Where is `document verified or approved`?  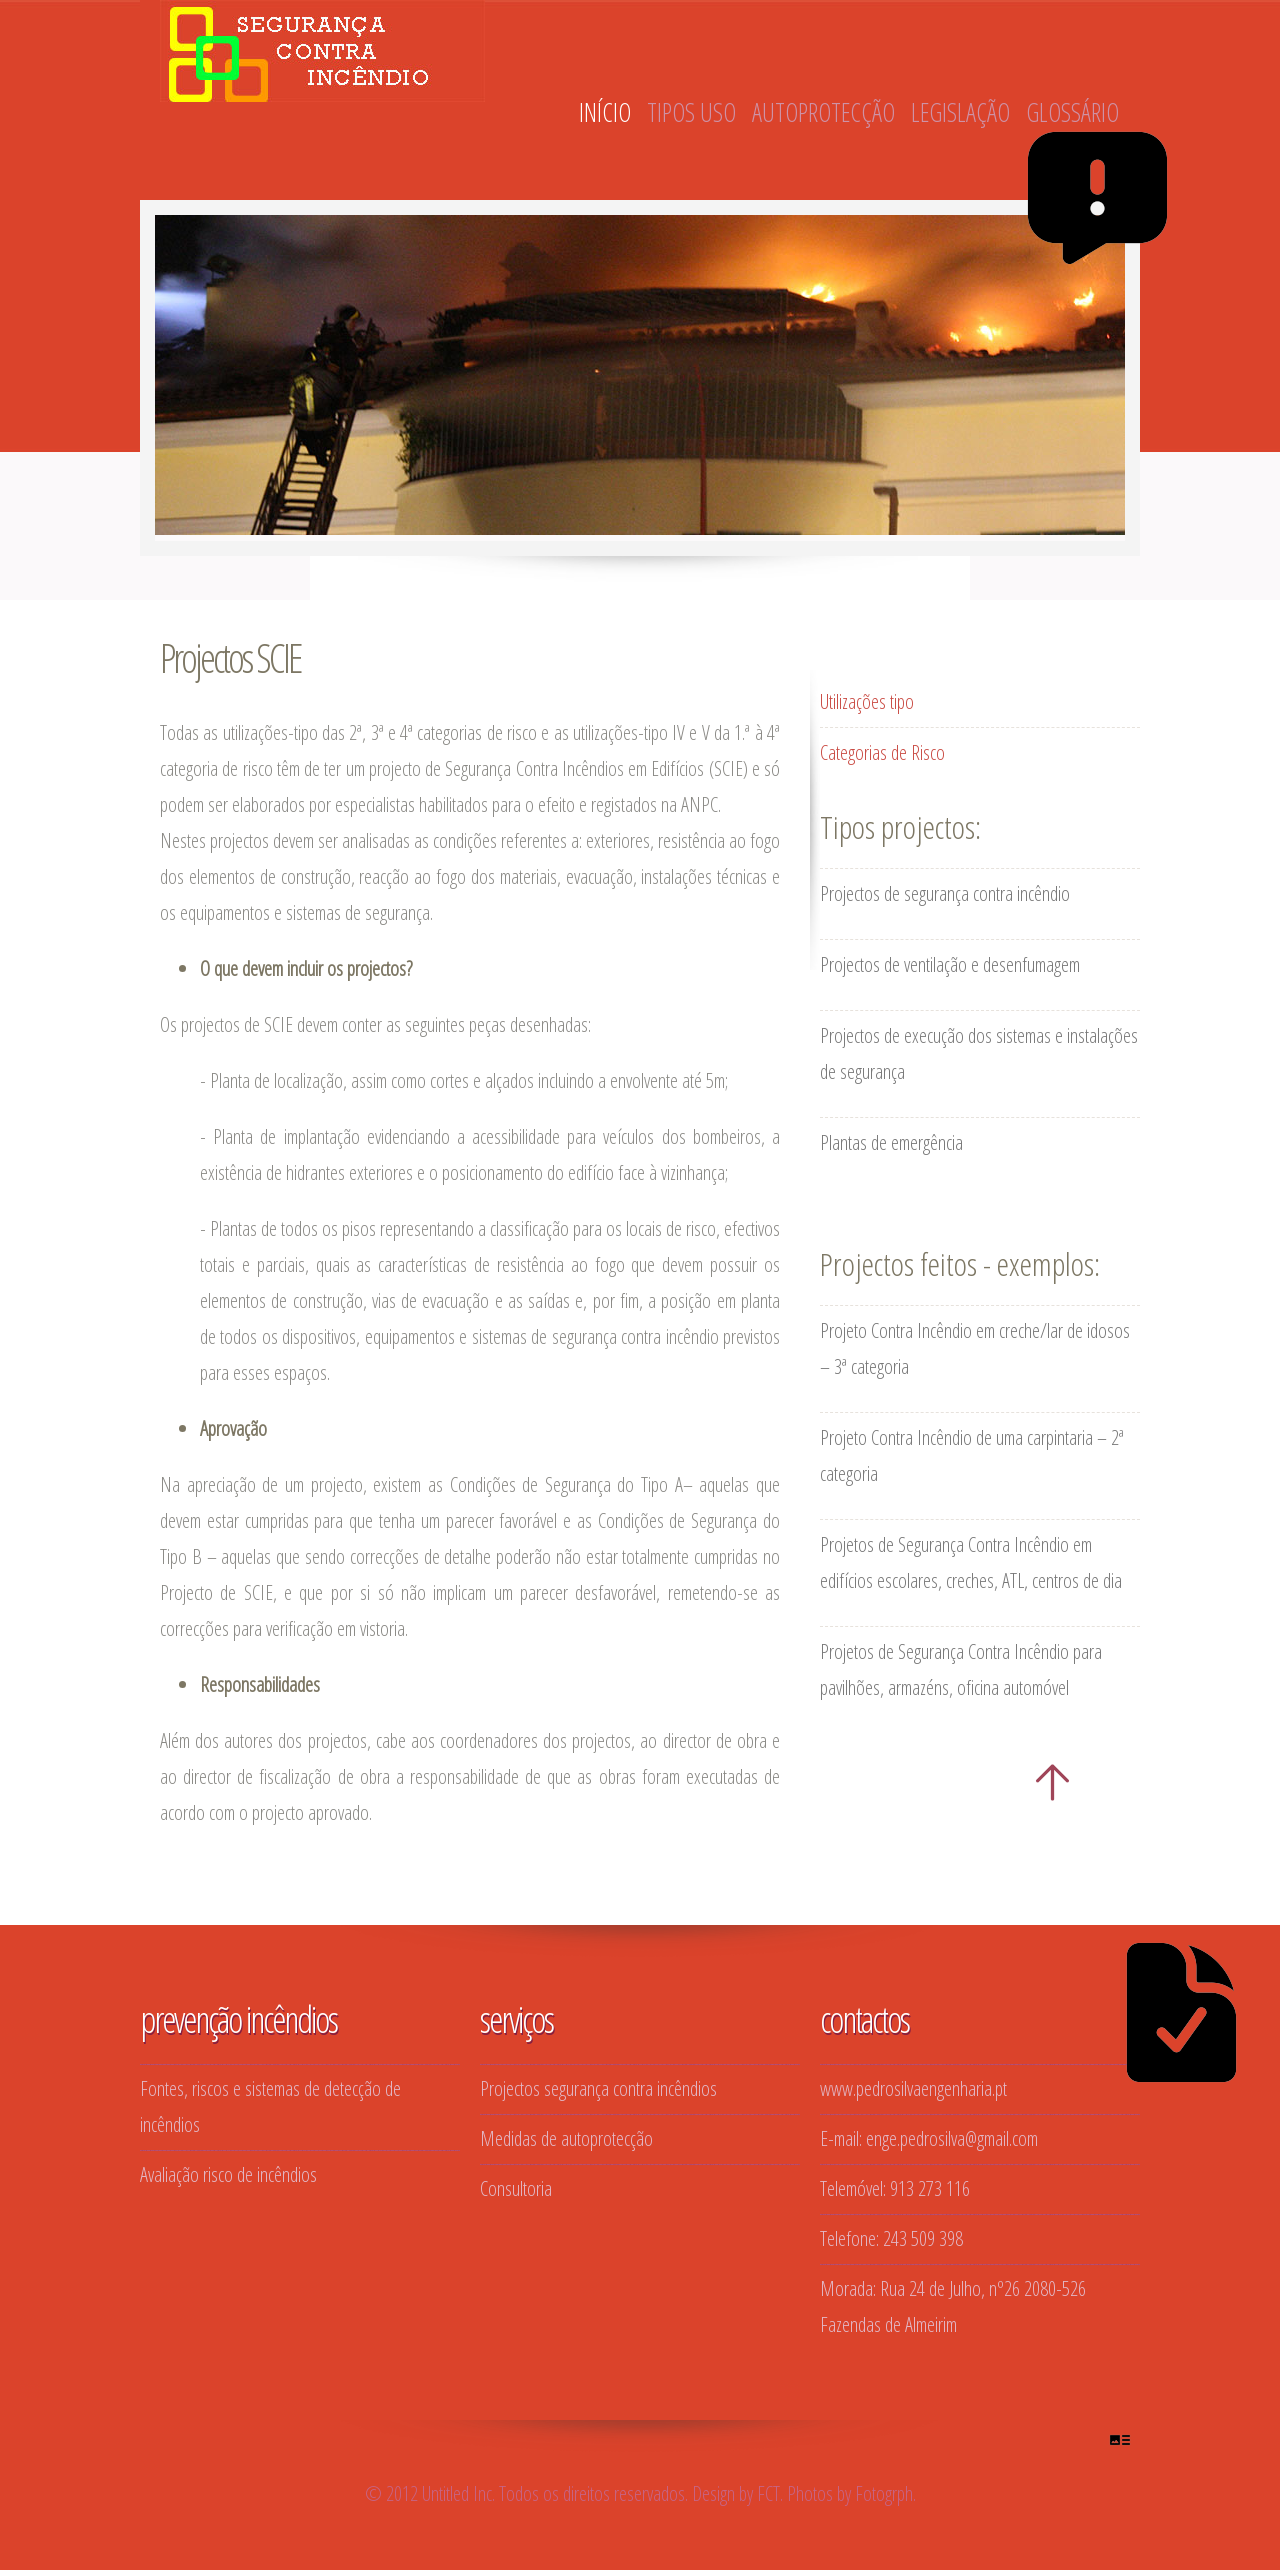 document verified or approved is located at coordinates (1181, 2012).